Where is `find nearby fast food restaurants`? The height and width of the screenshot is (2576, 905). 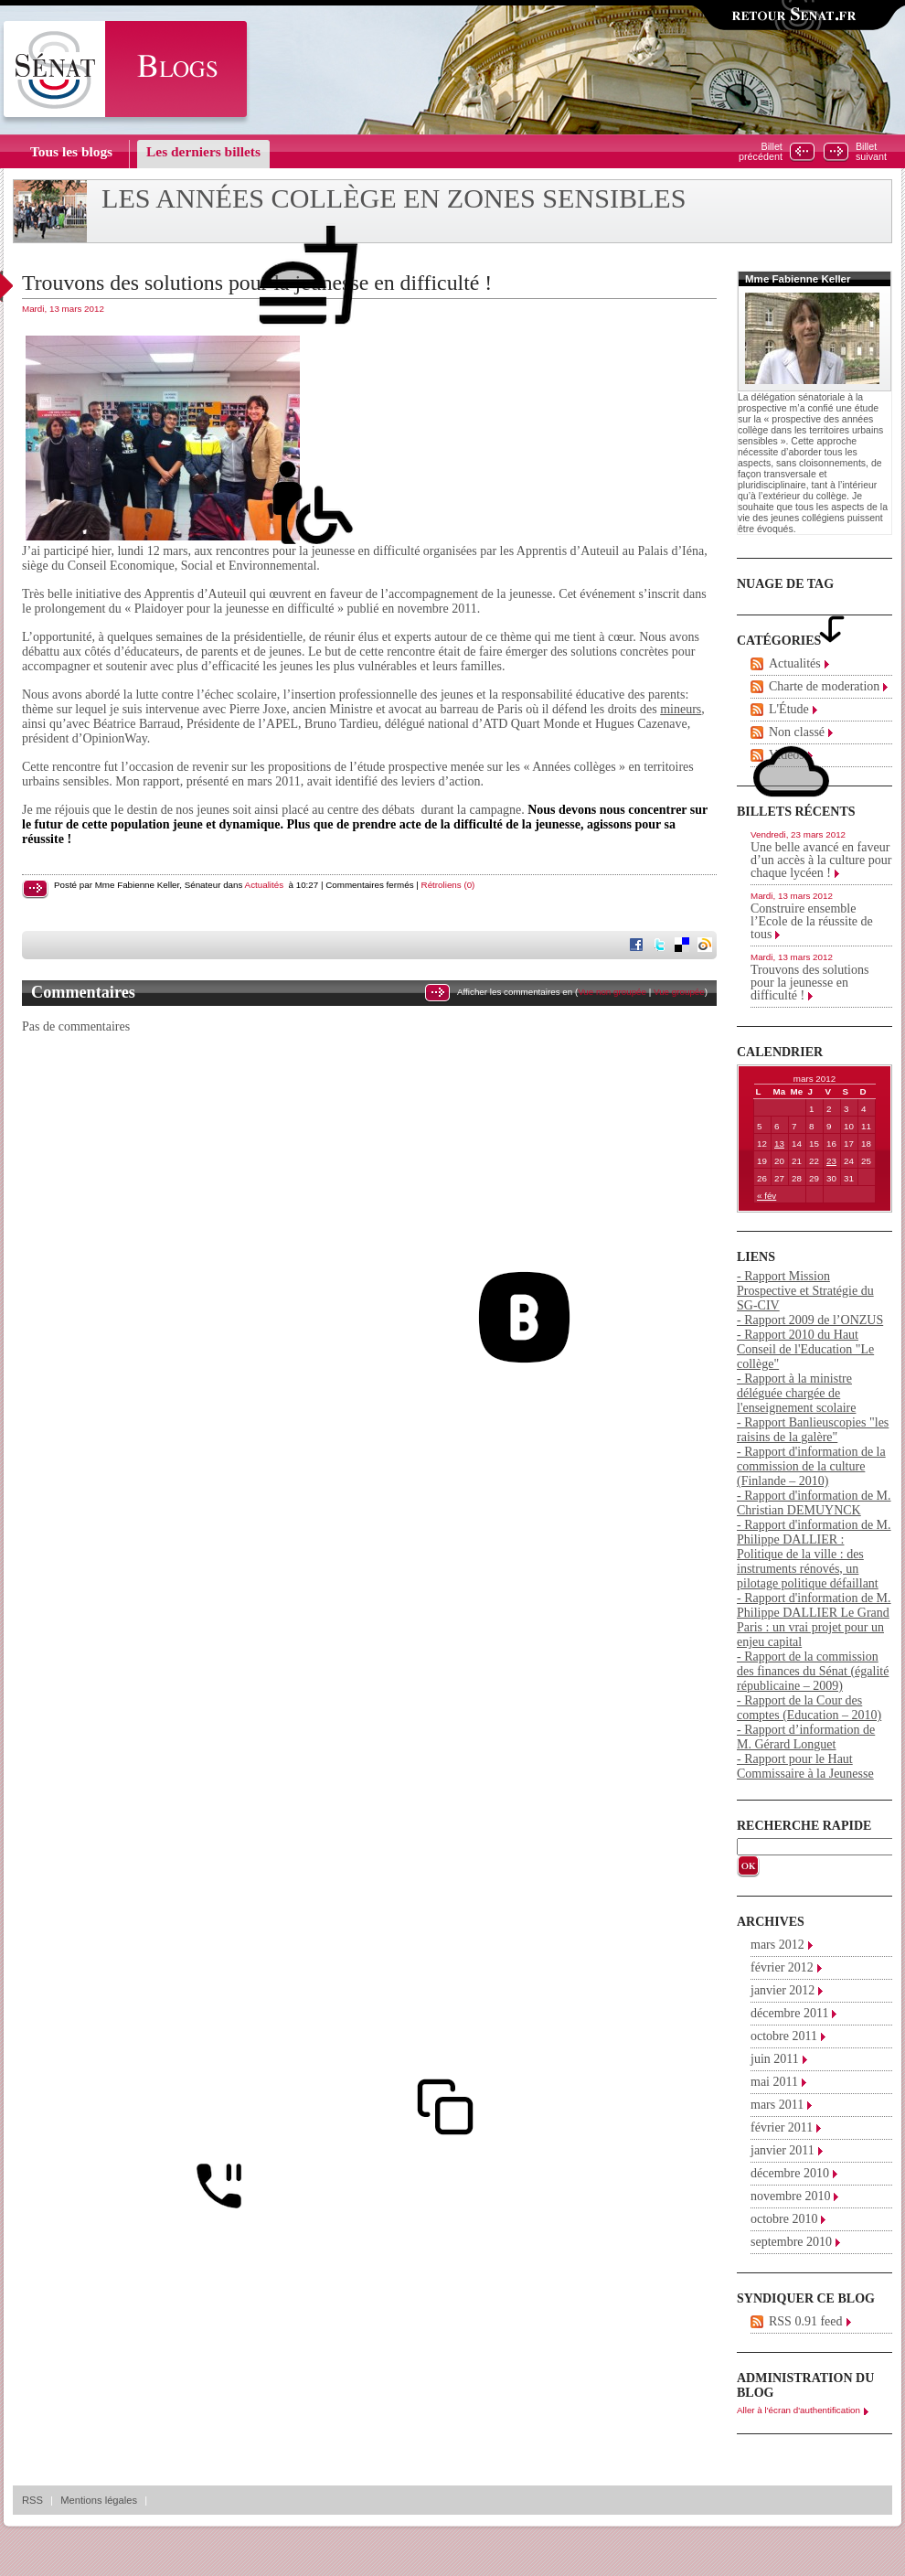 find nearby fast food restaurants is located at coordinates (308, 274).